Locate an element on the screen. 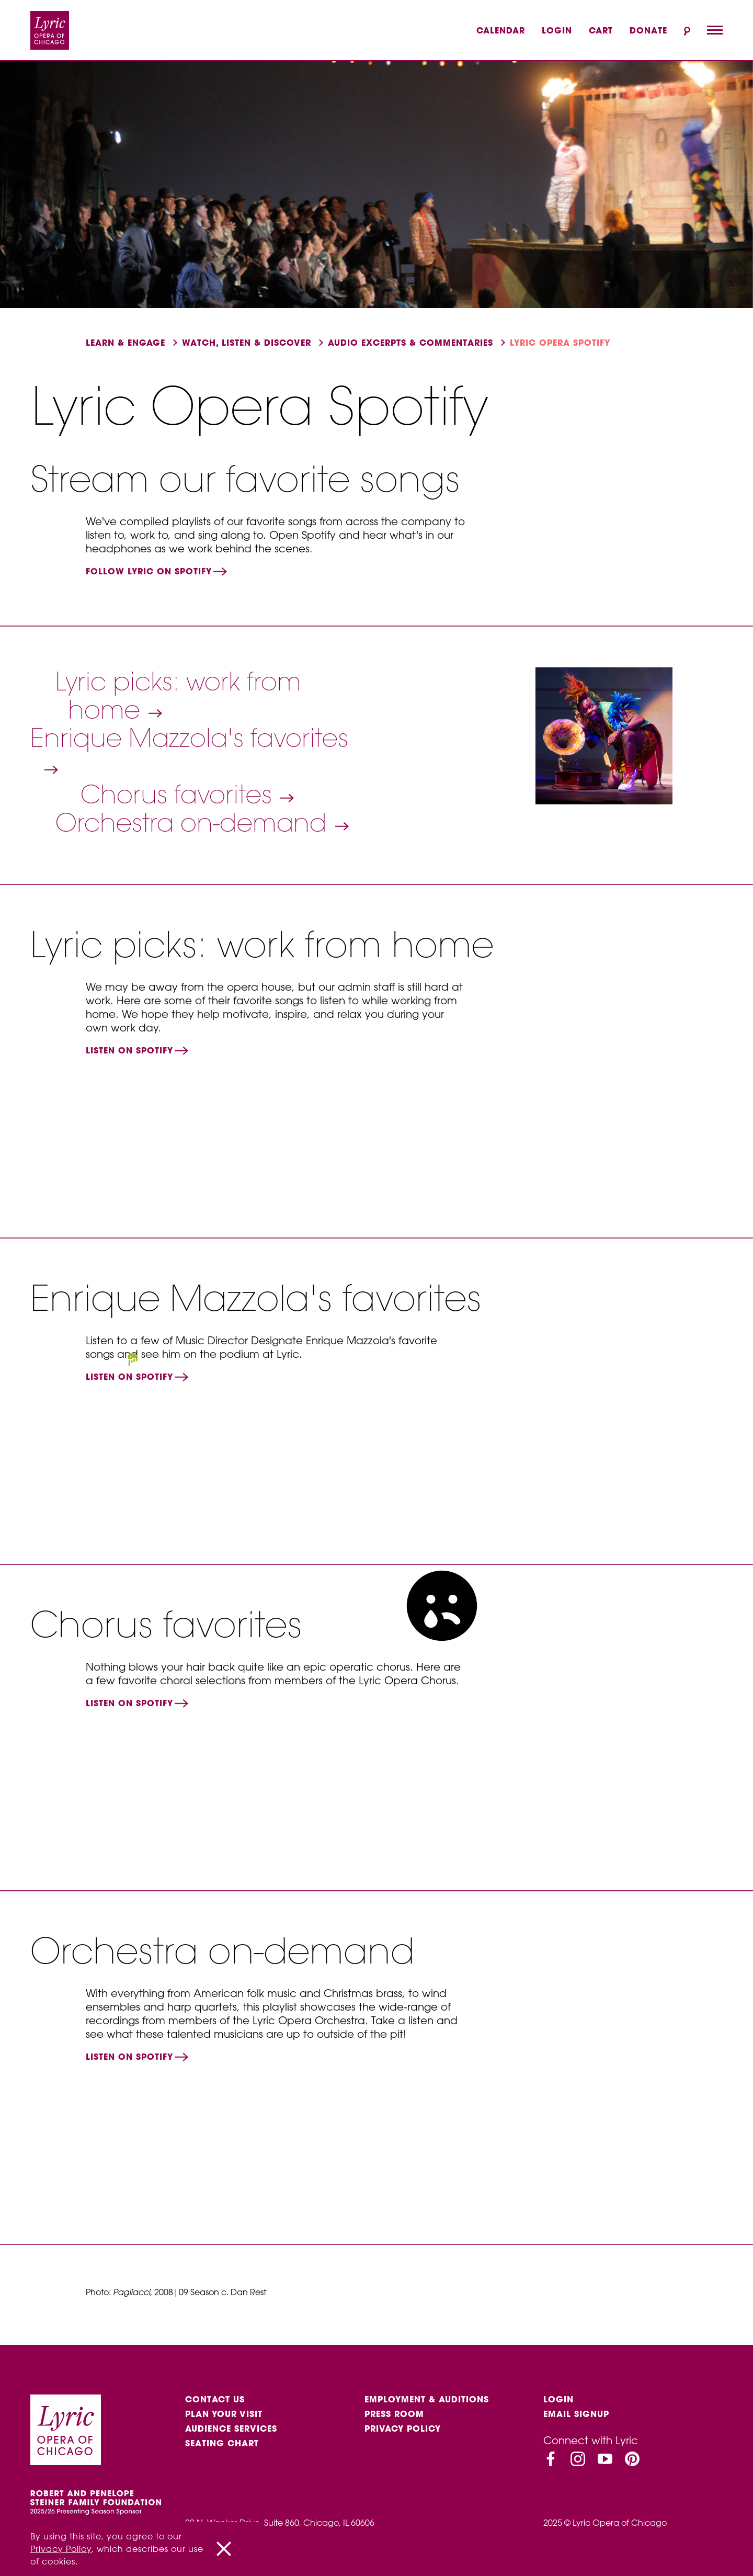 The height and width of the screenshot is (2576, 753). indicates an error or failed action is located at coordinates (442, 1606).